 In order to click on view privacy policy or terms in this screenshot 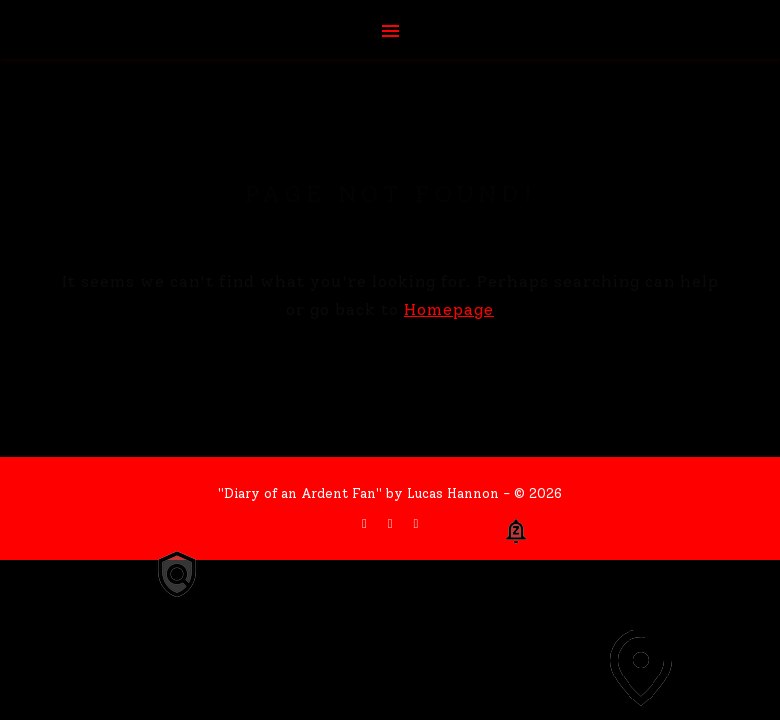, I will do `click(177, 574)`.